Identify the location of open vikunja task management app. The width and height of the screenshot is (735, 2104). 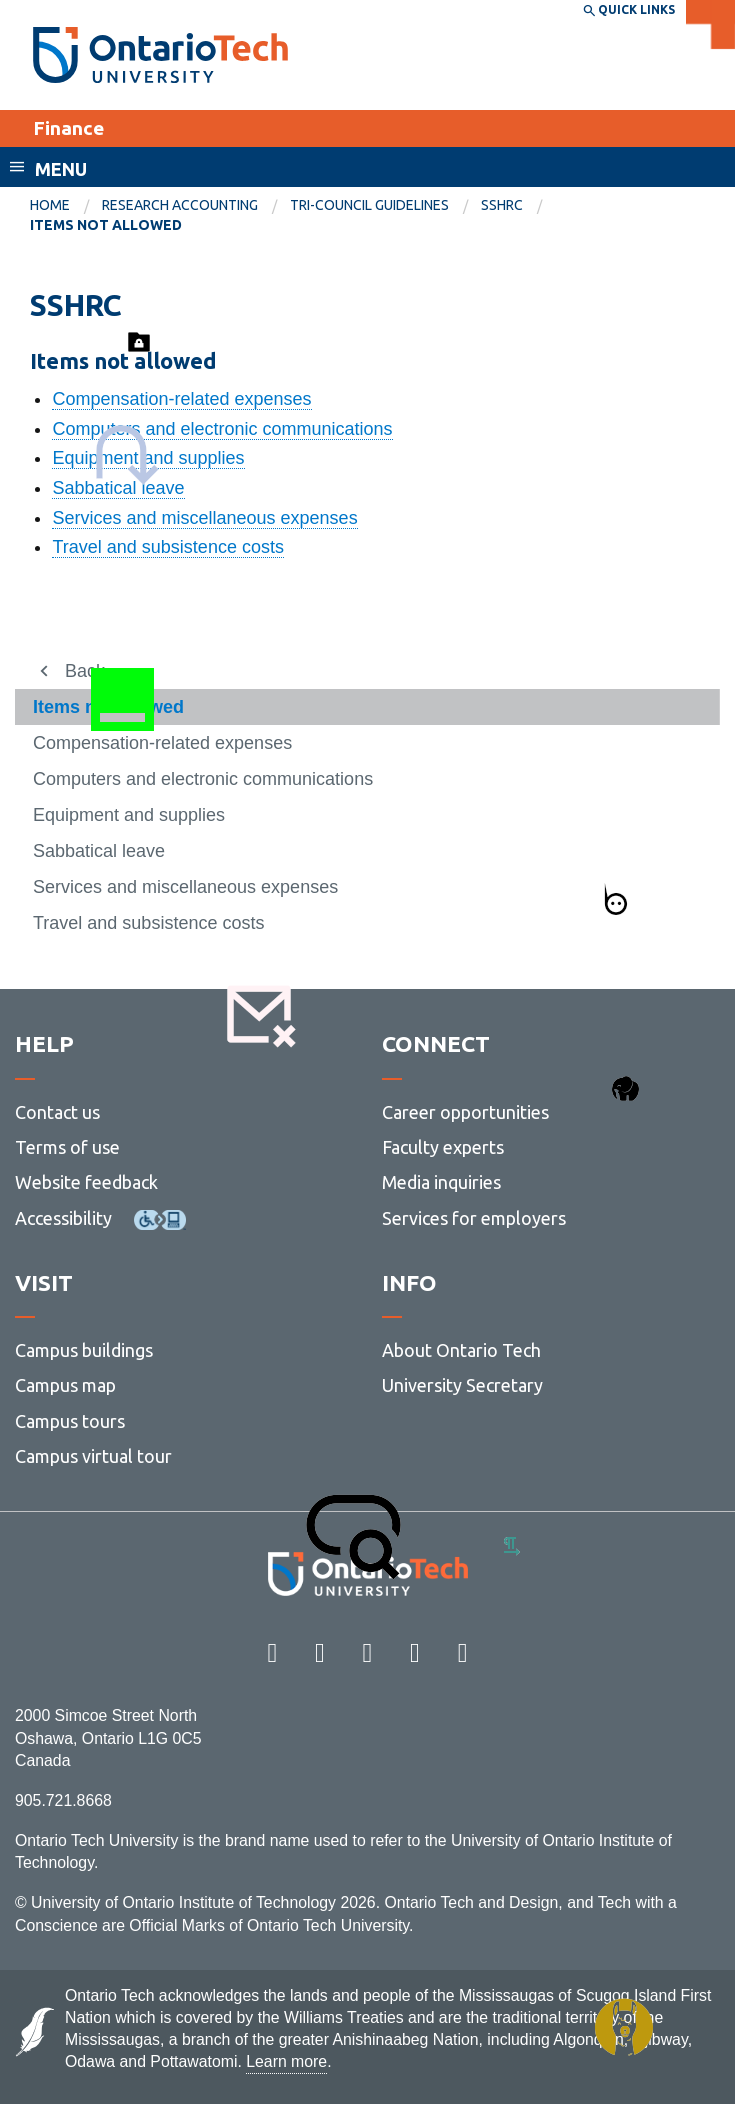
(624, 2027).